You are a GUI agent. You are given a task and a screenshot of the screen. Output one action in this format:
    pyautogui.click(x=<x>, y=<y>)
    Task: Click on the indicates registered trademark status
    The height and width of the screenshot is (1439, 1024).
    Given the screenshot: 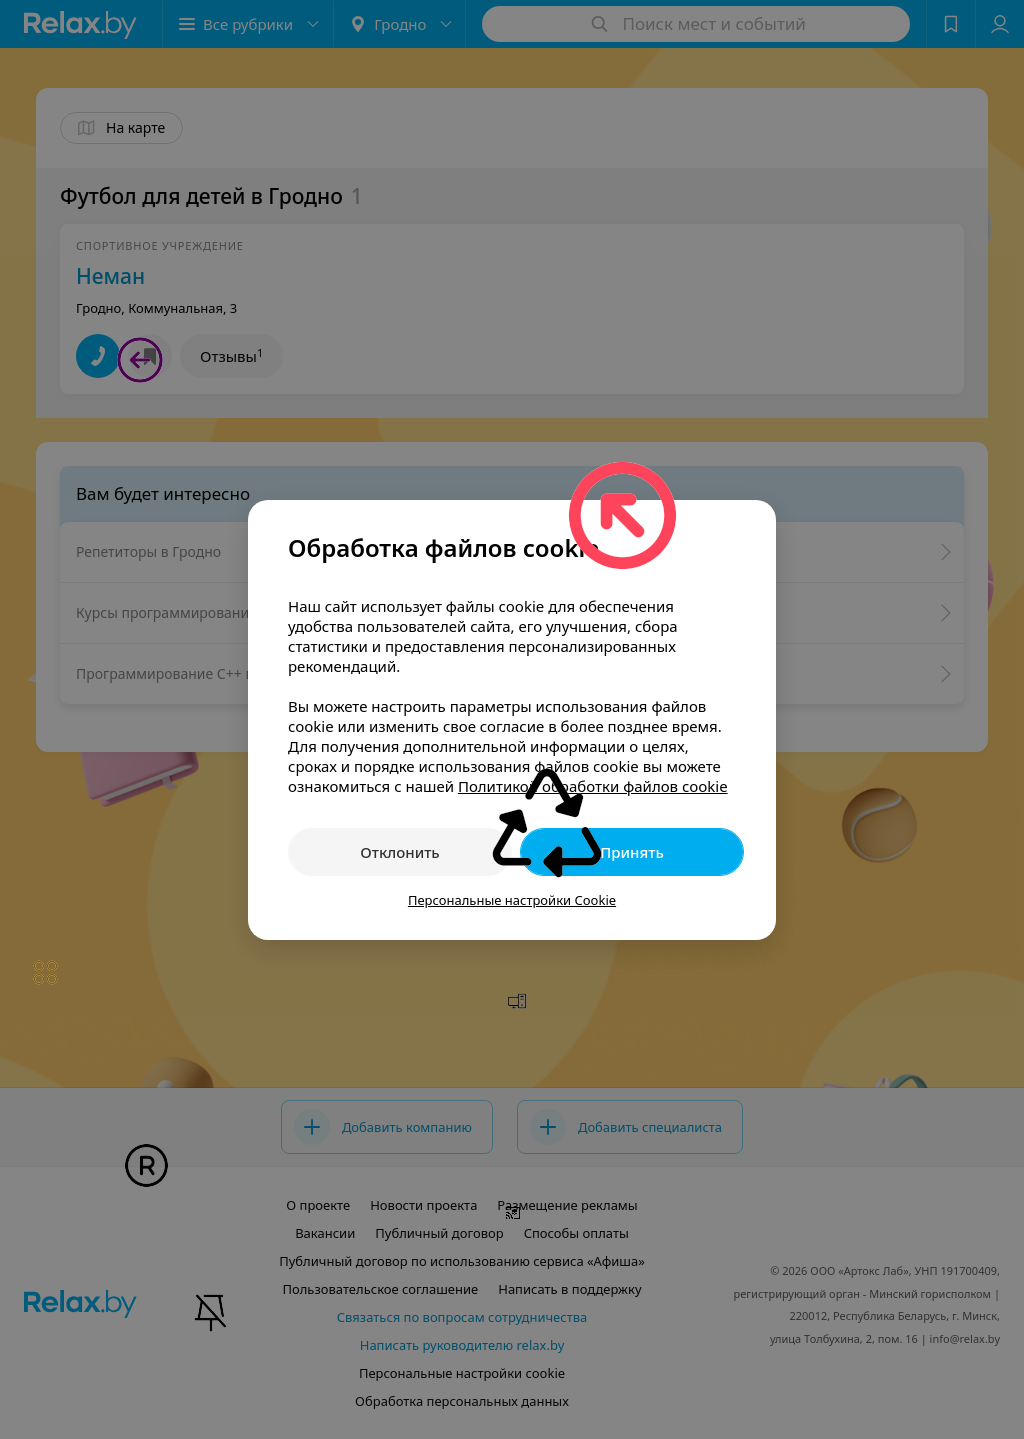 What is the action you would take?
    pyautogui.click(x=146, y=1165)
    